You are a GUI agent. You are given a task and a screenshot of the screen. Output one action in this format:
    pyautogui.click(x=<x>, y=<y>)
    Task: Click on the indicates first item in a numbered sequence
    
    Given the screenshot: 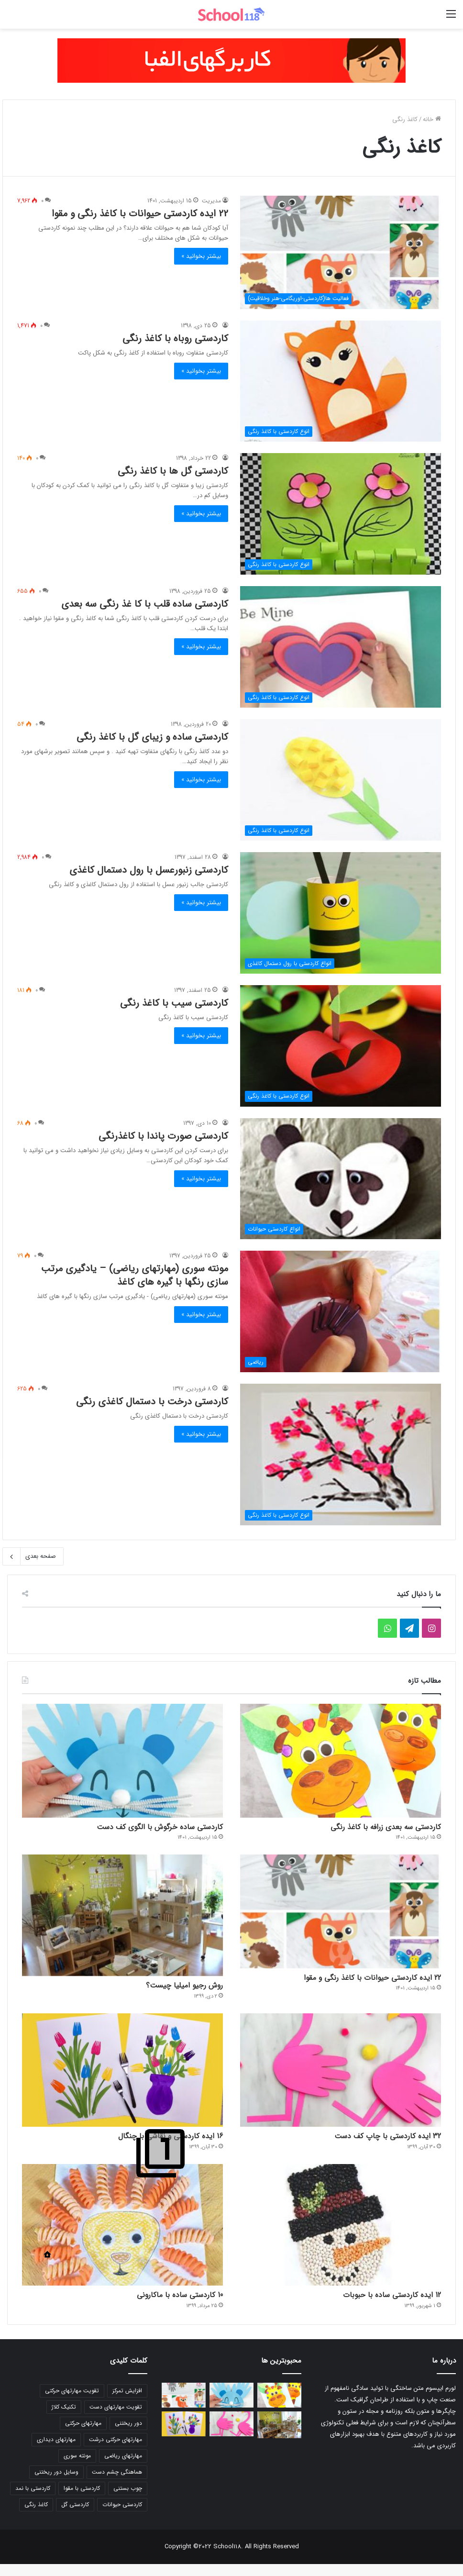 What is the action you would take?
    pyautogui.click(x=160, y=2153)
    